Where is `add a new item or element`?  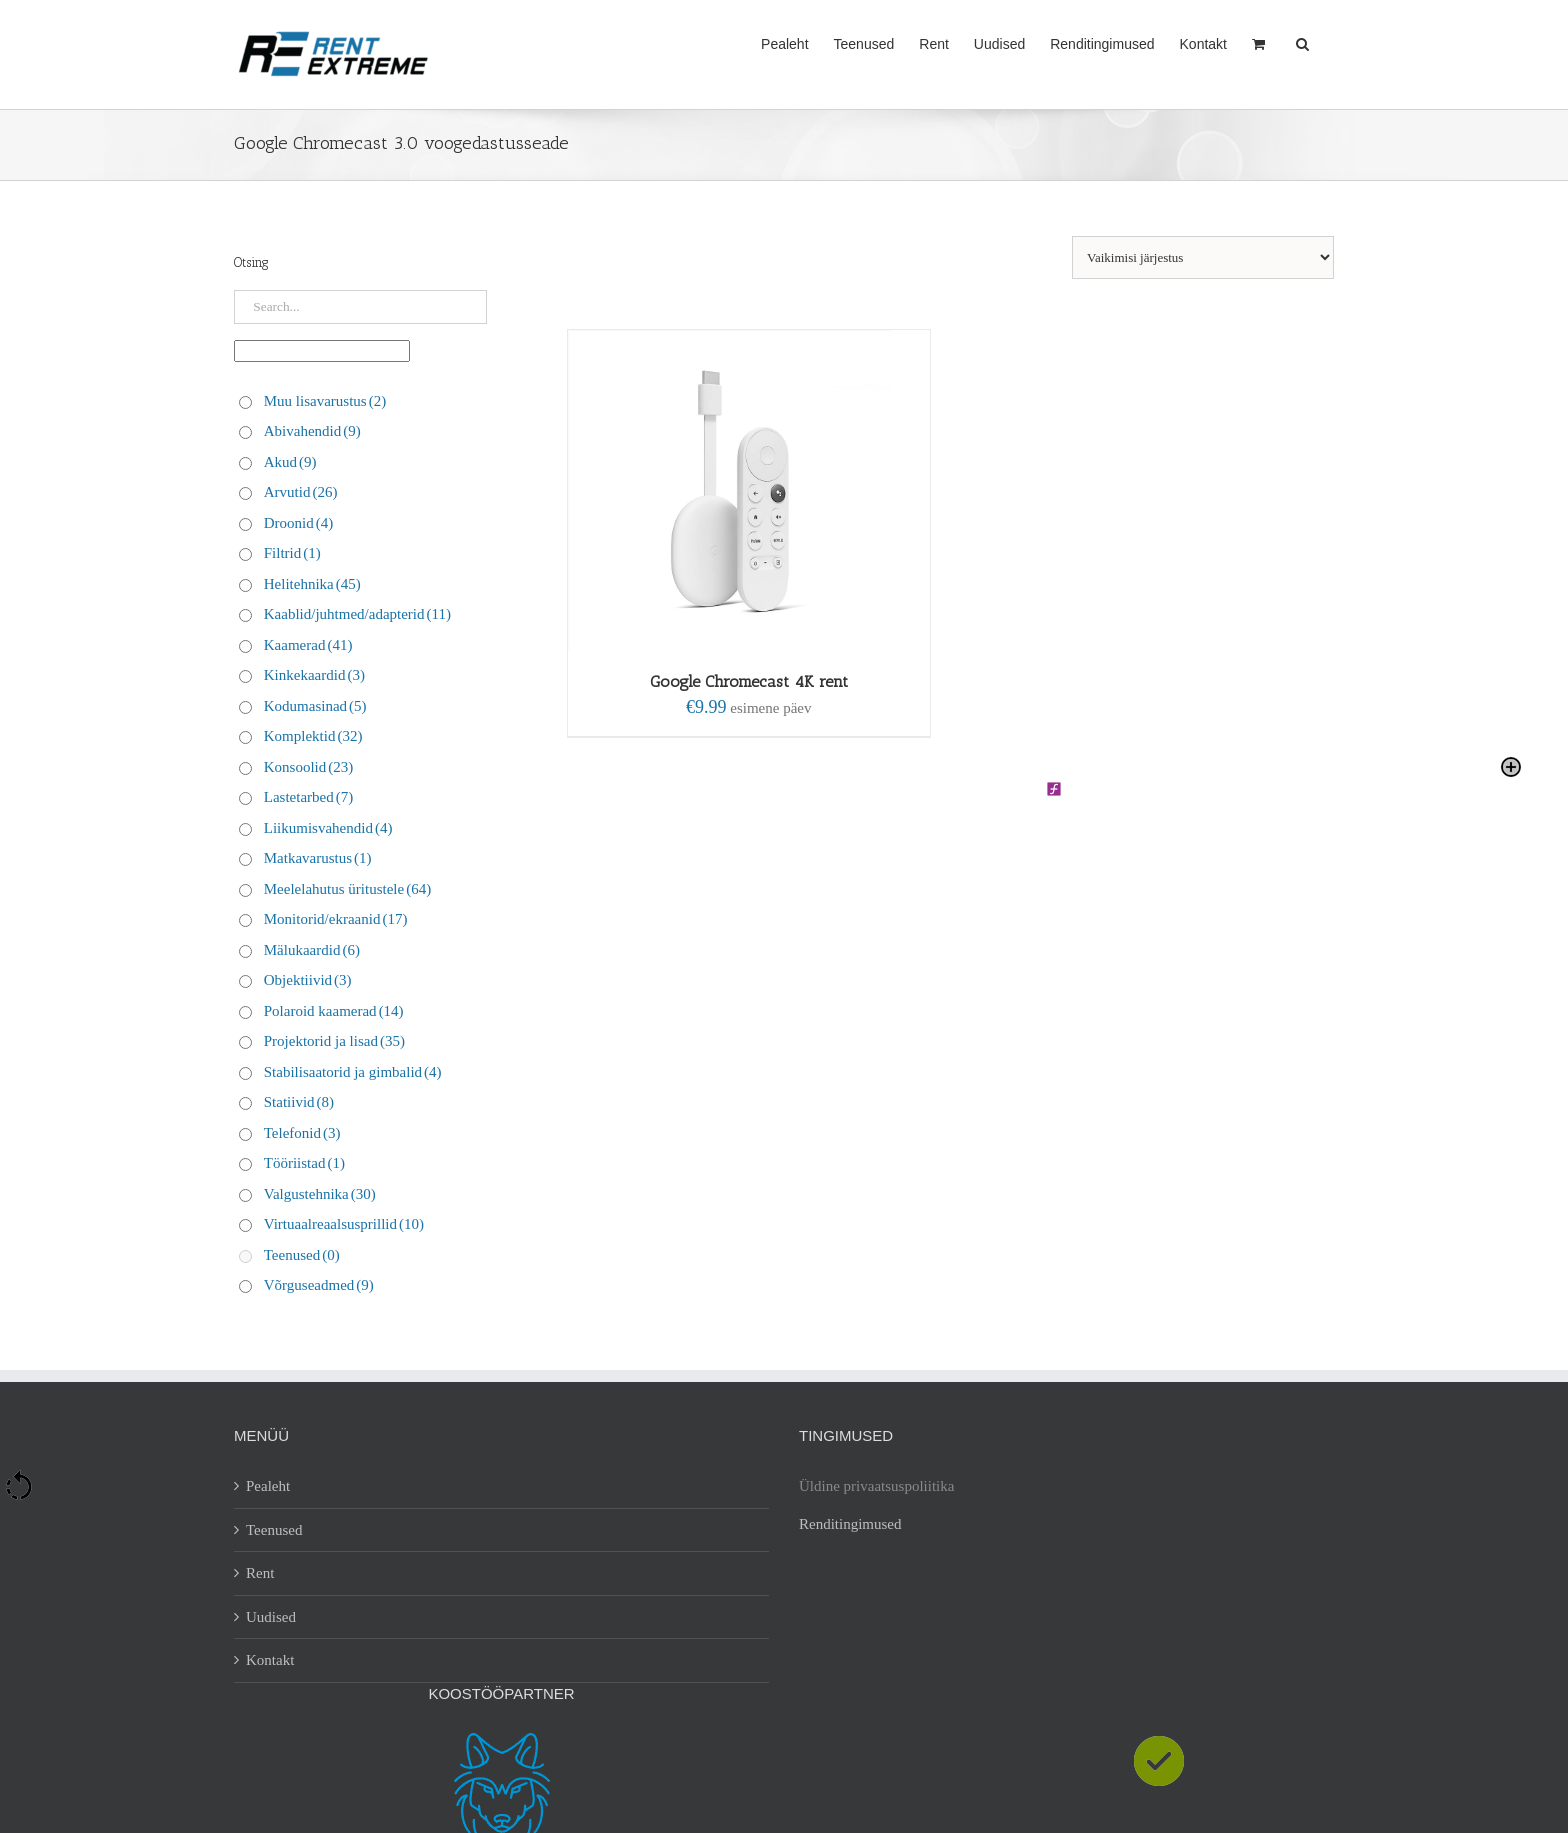
add a new item or element is located at coordinates (1511, 767).